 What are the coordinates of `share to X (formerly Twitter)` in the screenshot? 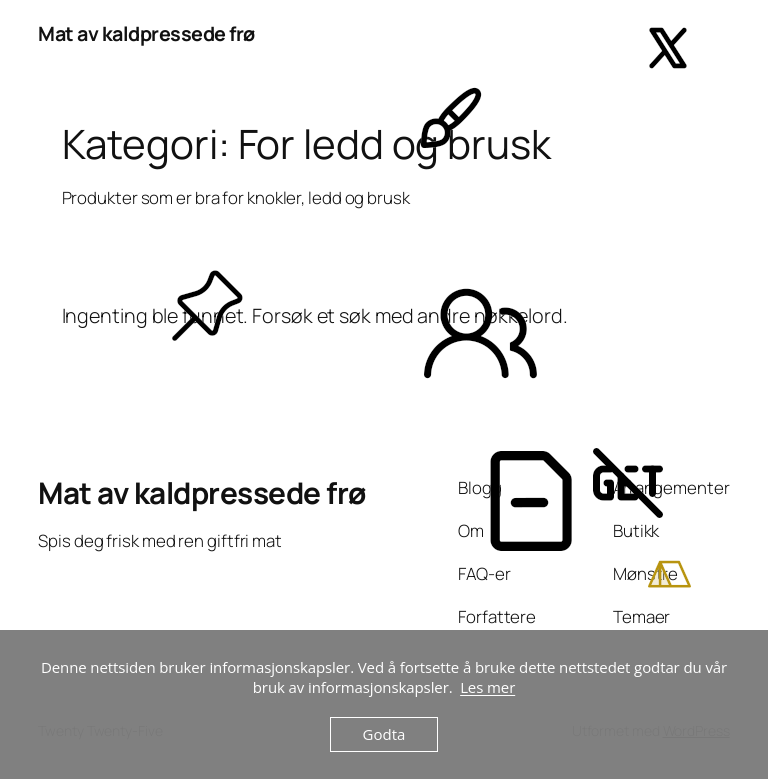 It's located at (668, 48).